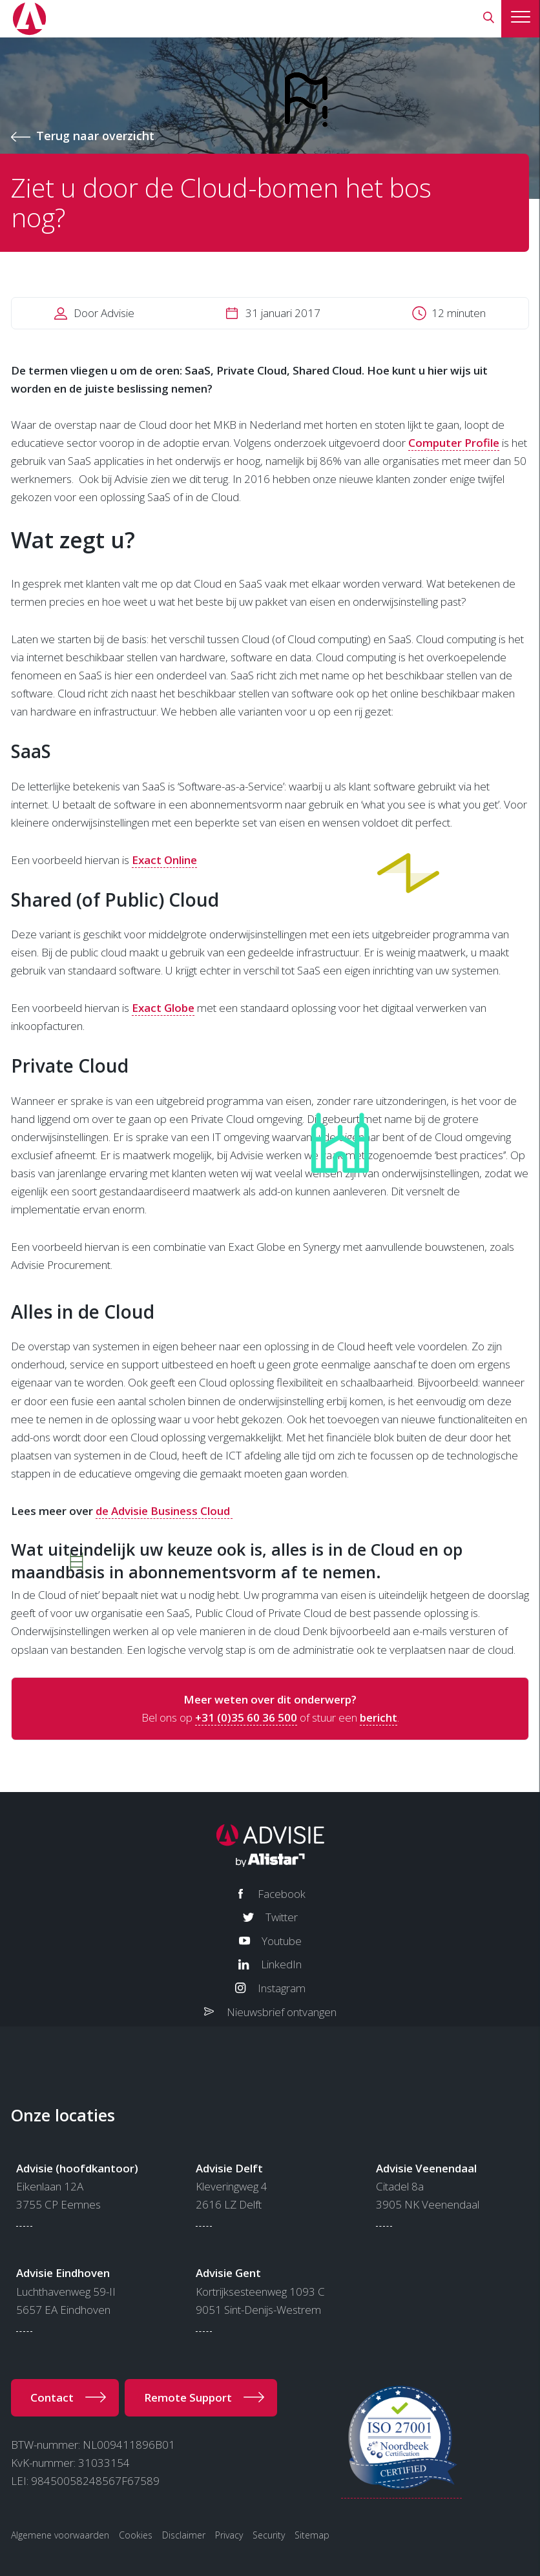  I want to click on locate nearby synagogues on a map, so click(340, 1144).